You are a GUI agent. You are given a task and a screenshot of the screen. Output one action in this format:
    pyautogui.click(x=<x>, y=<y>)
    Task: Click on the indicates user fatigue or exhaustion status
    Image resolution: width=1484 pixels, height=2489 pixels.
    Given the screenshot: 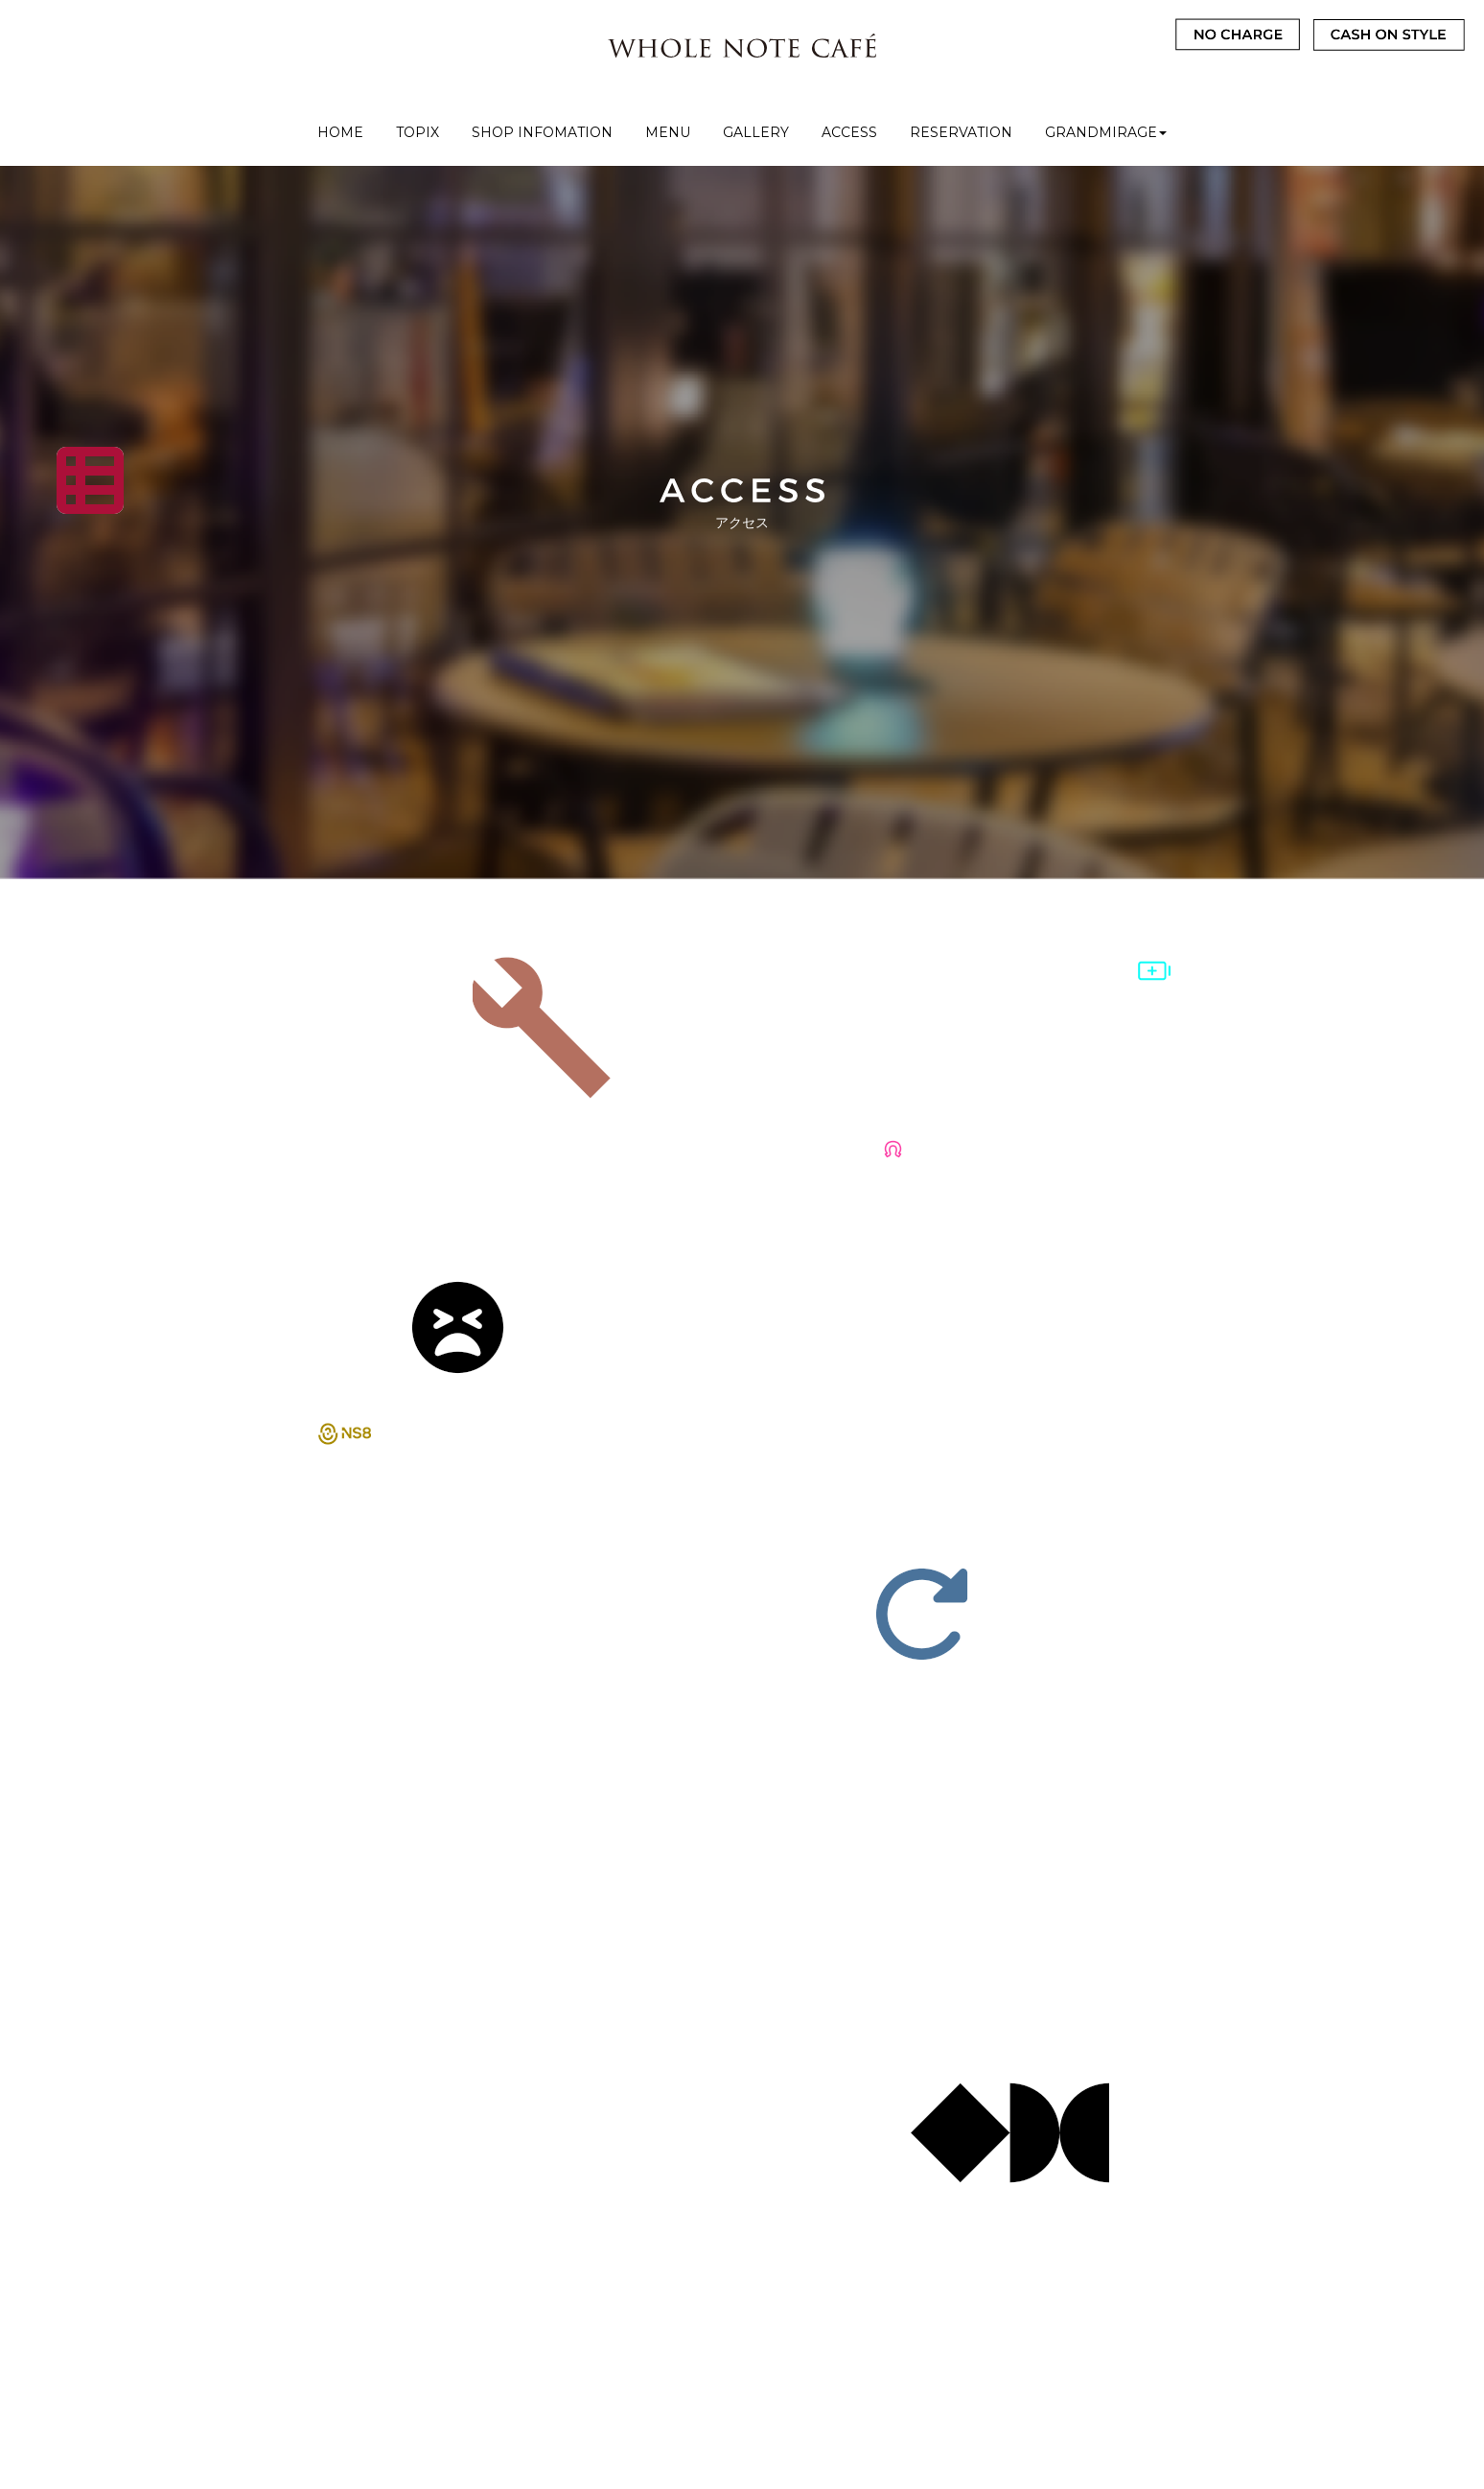 What is the action you would take?
    pyautogui.click(x=457, y=1327)
    